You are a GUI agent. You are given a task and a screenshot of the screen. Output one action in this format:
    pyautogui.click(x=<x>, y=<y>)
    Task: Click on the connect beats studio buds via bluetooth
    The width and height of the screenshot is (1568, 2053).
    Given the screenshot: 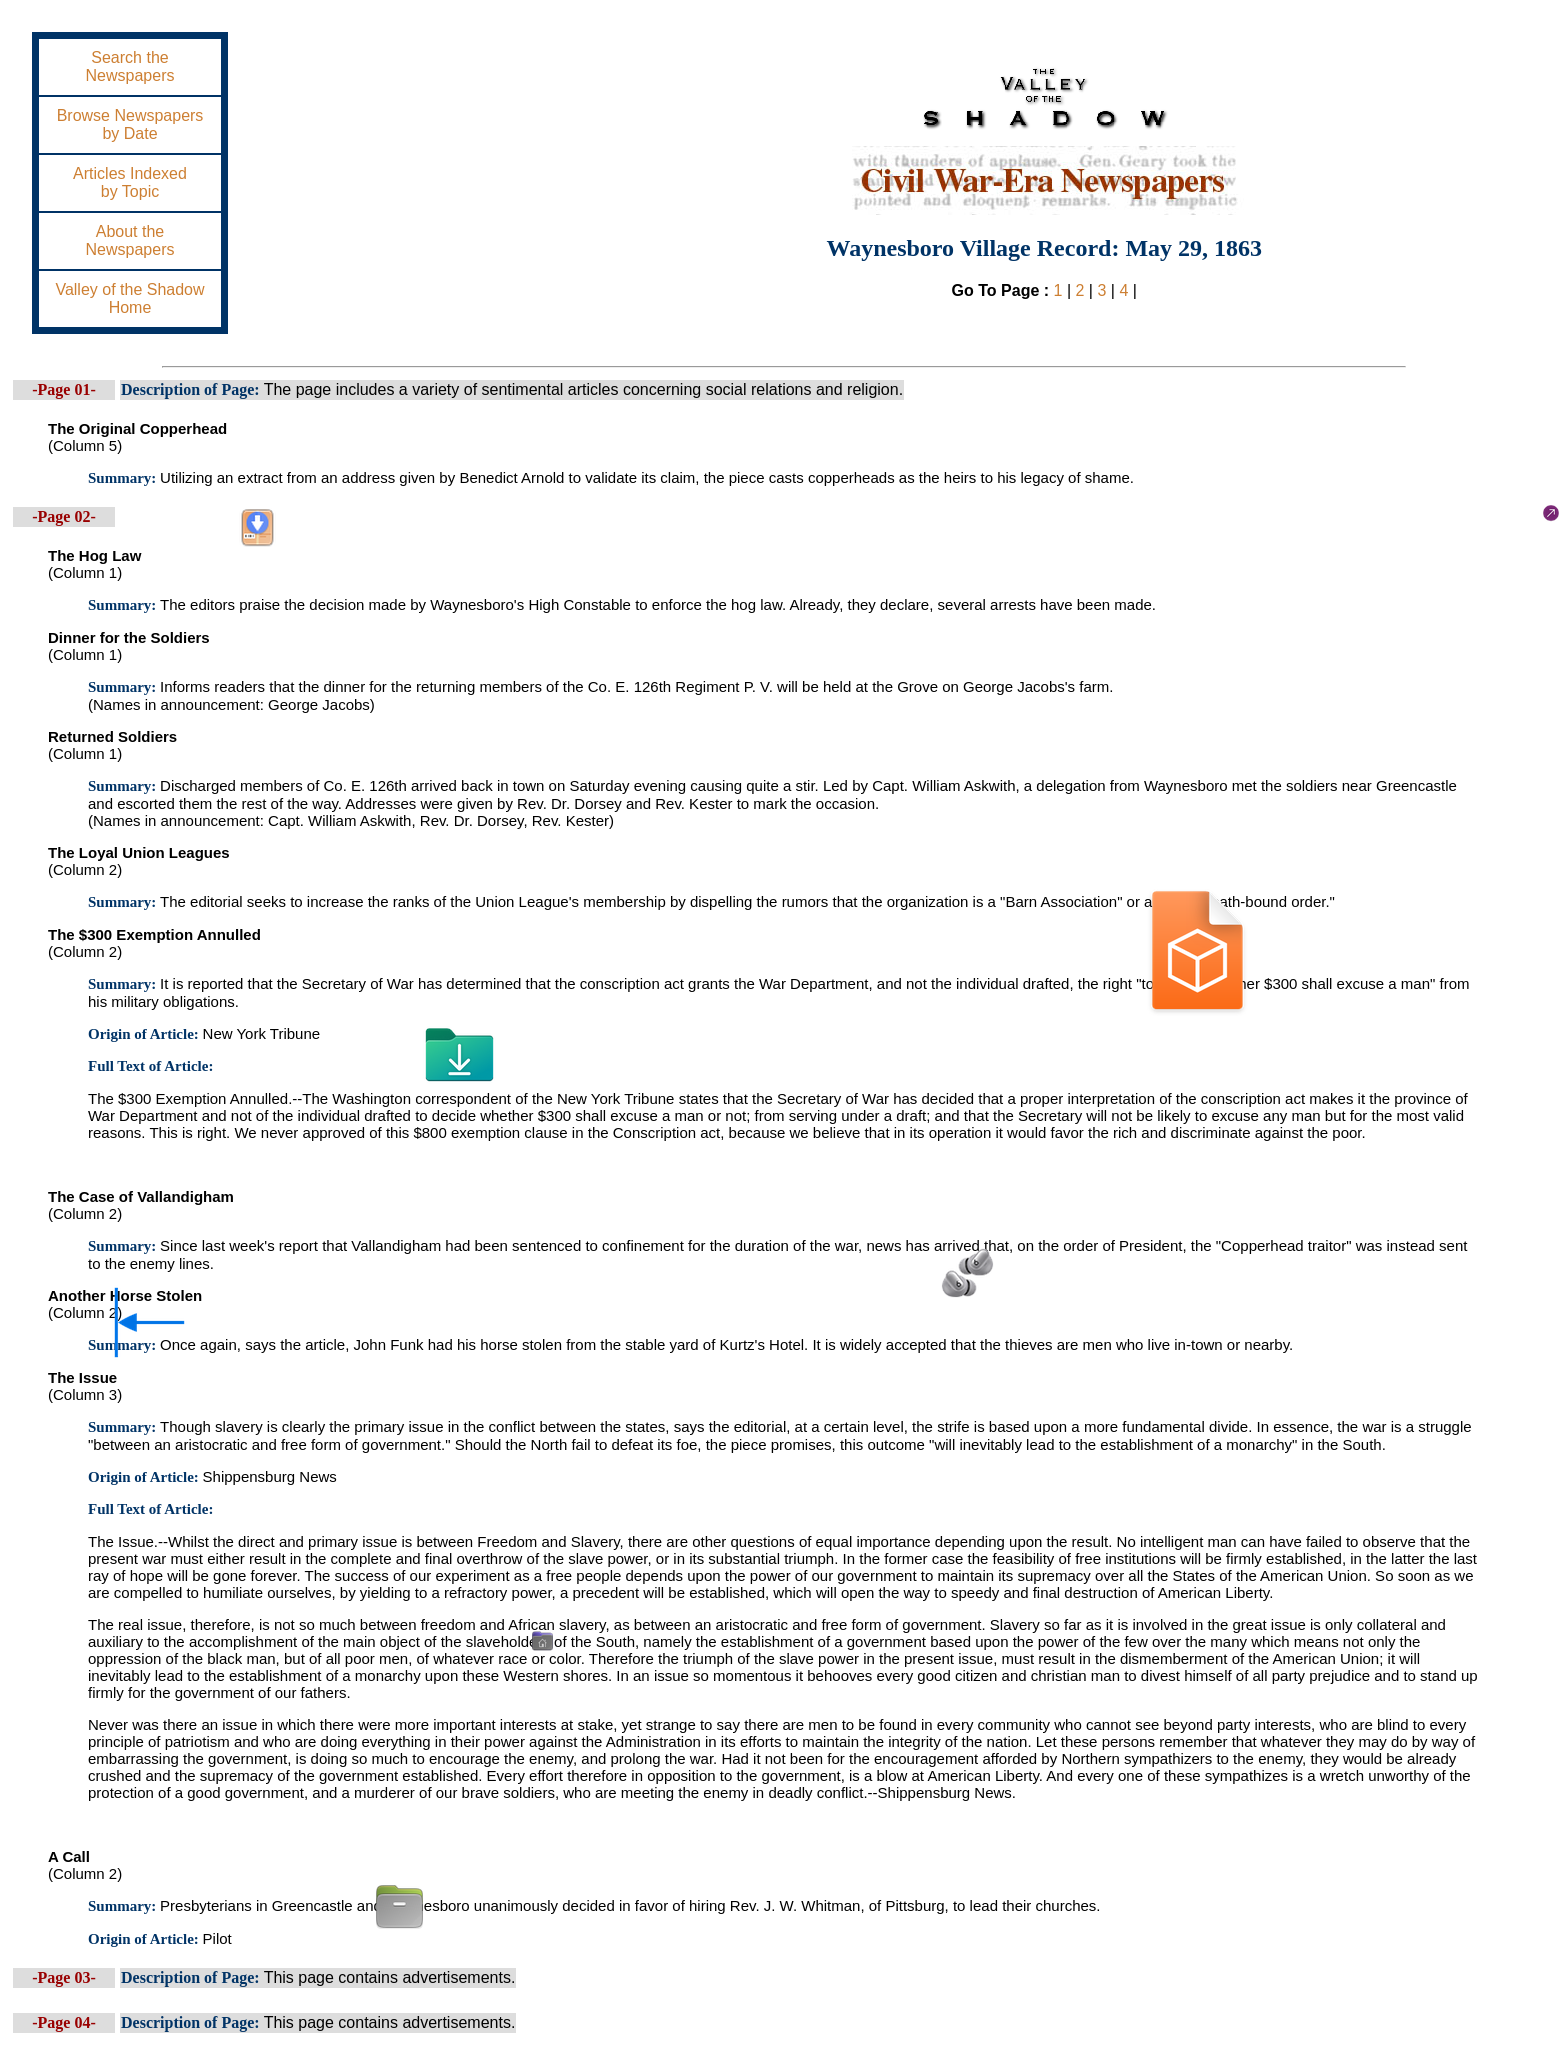 What is the action you would take?
    pyautogui.click(x=967, y=1273)
    